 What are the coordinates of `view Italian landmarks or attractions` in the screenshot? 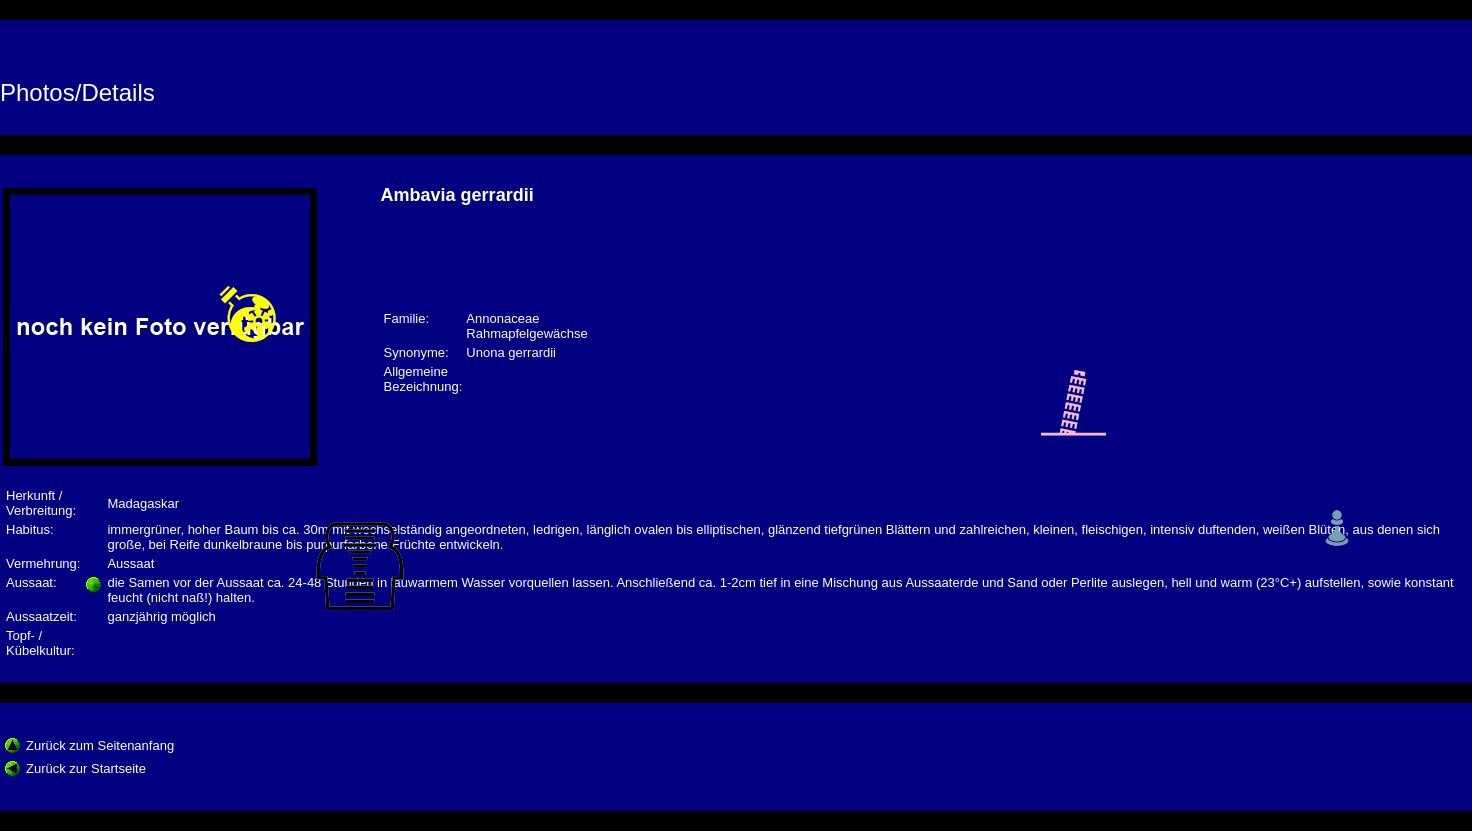 It's located at (1073, 402).